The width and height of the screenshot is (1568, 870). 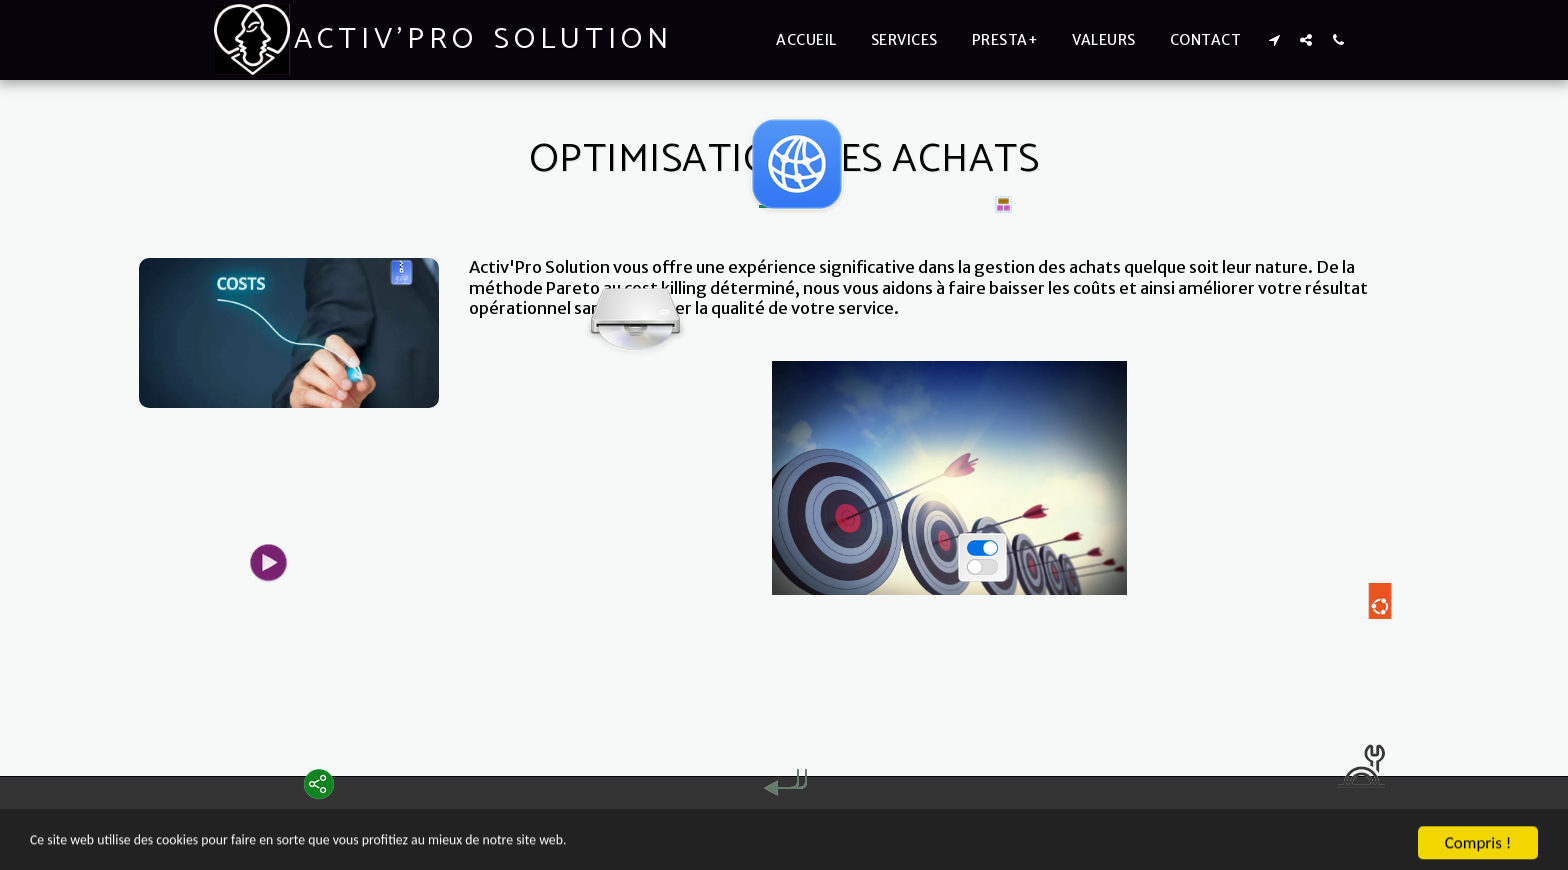 What do you see at coordinates (785, 779) in the screenshot?
I see `reply to all recipients in an email thread` at bounding box center [785, 779].